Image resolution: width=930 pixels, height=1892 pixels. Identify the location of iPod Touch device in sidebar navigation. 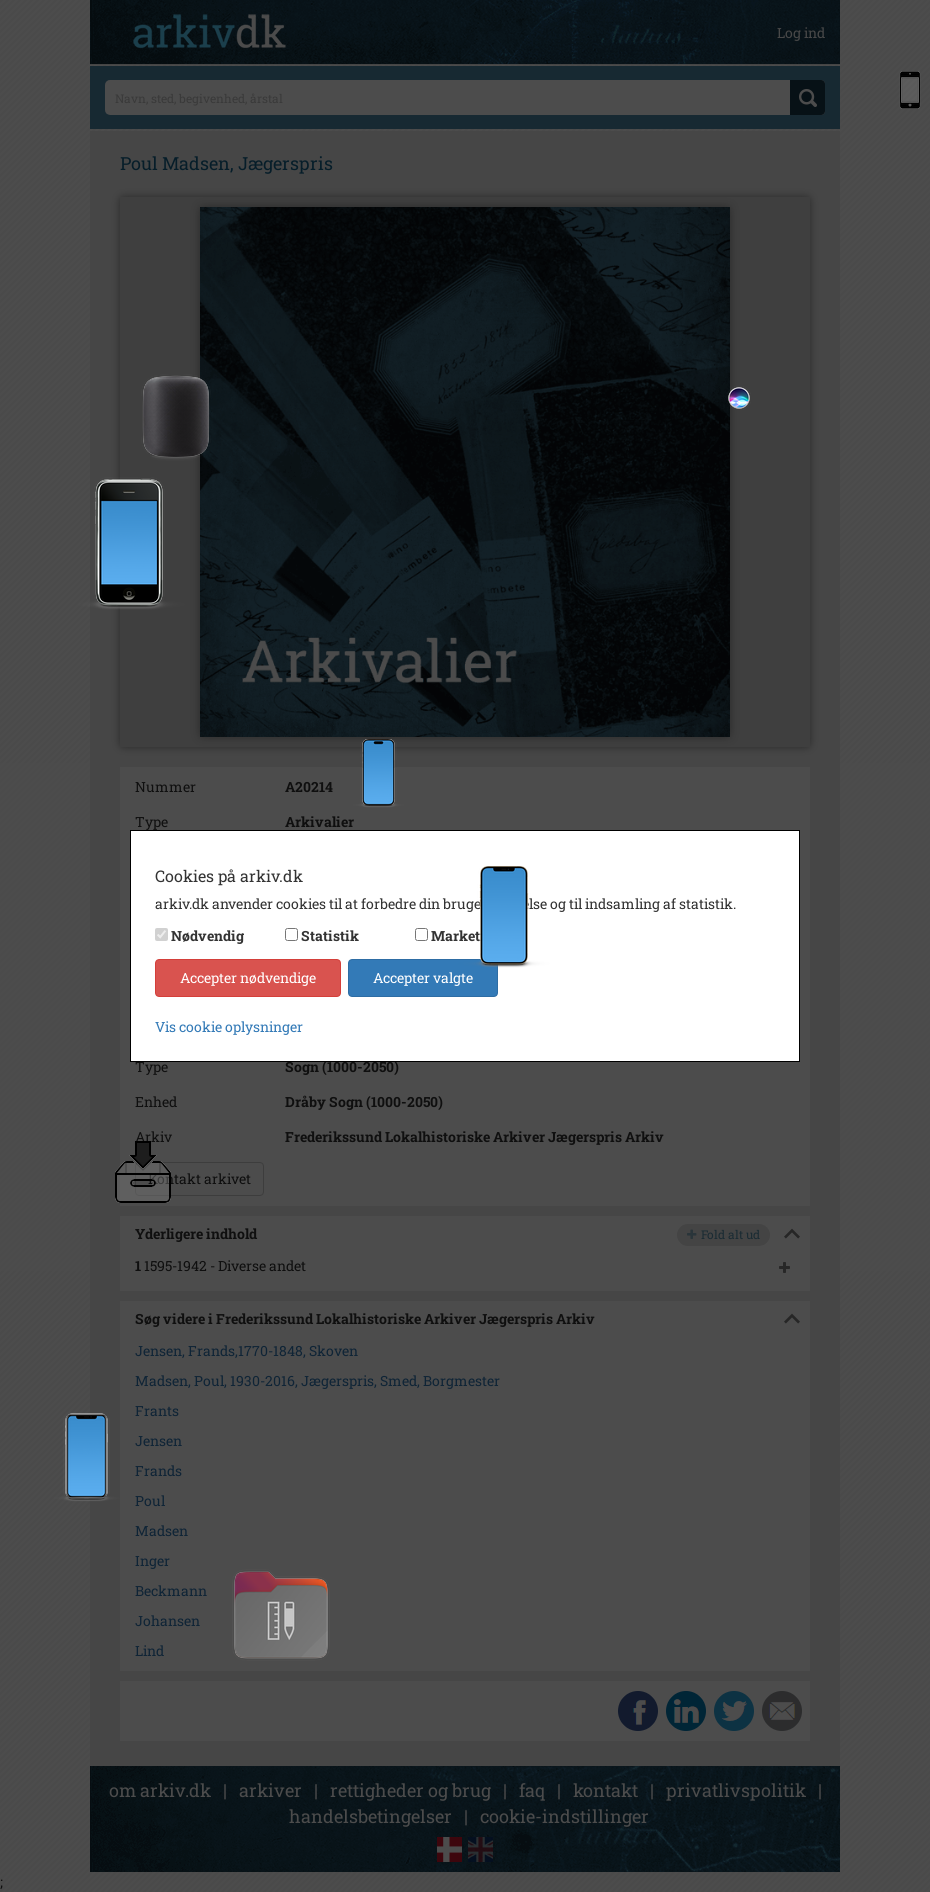
(910, 90).